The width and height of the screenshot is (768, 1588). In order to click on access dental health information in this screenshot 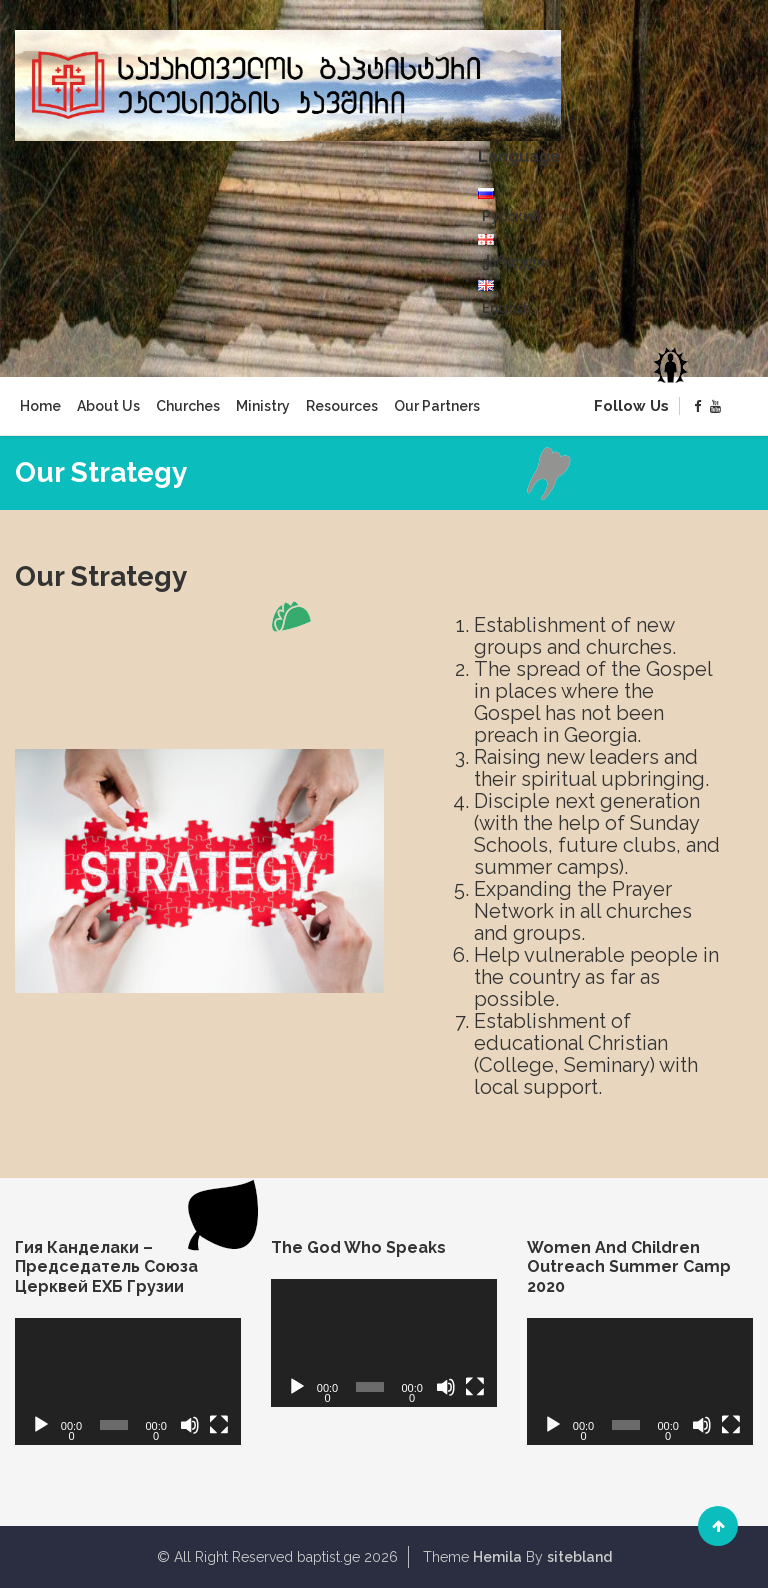, I will do `click(548, 473)`.